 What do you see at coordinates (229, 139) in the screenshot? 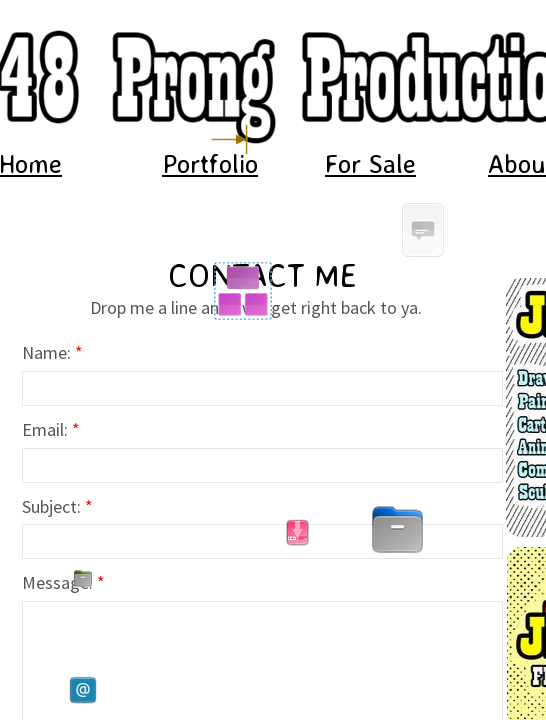
I see `go to the last item in a list or sequence` at bounding box center [229, 139].